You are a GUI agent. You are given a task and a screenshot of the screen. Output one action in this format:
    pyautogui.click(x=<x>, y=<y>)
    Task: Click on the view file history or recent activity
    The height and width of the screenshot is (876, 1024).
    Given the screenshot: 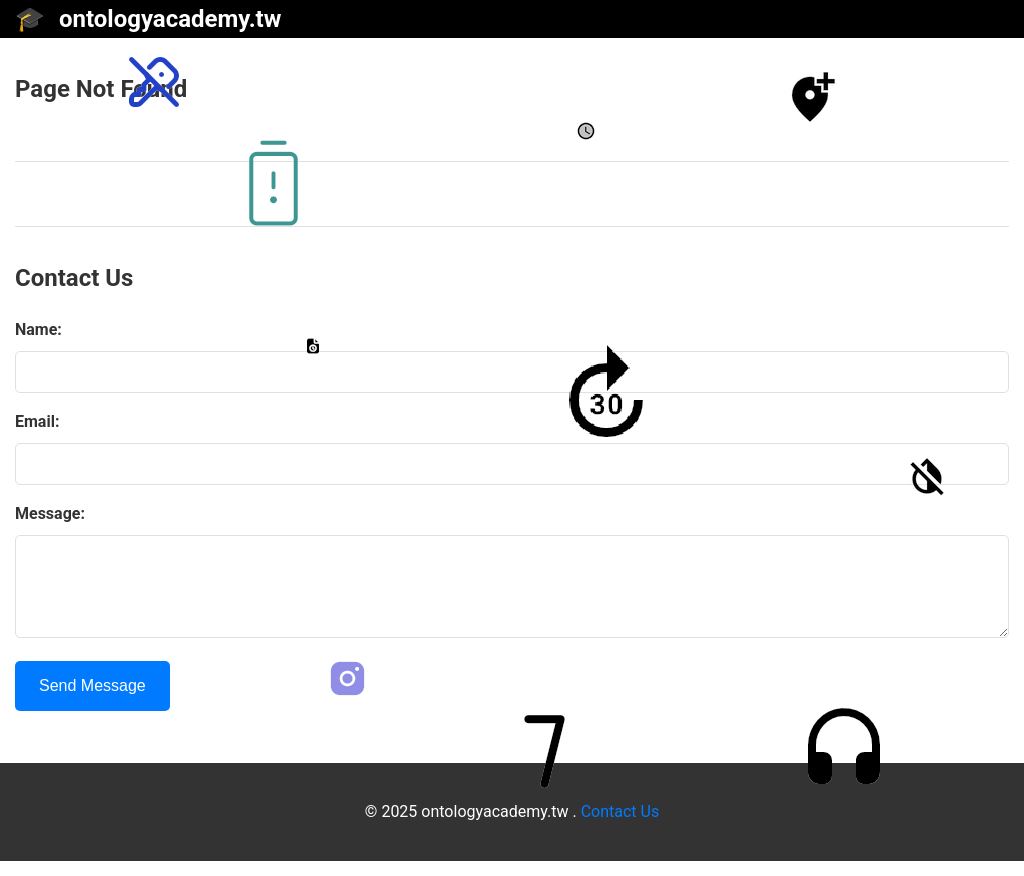 What is the action you would take?
    pyautogui.click(x=313, y=346)
    